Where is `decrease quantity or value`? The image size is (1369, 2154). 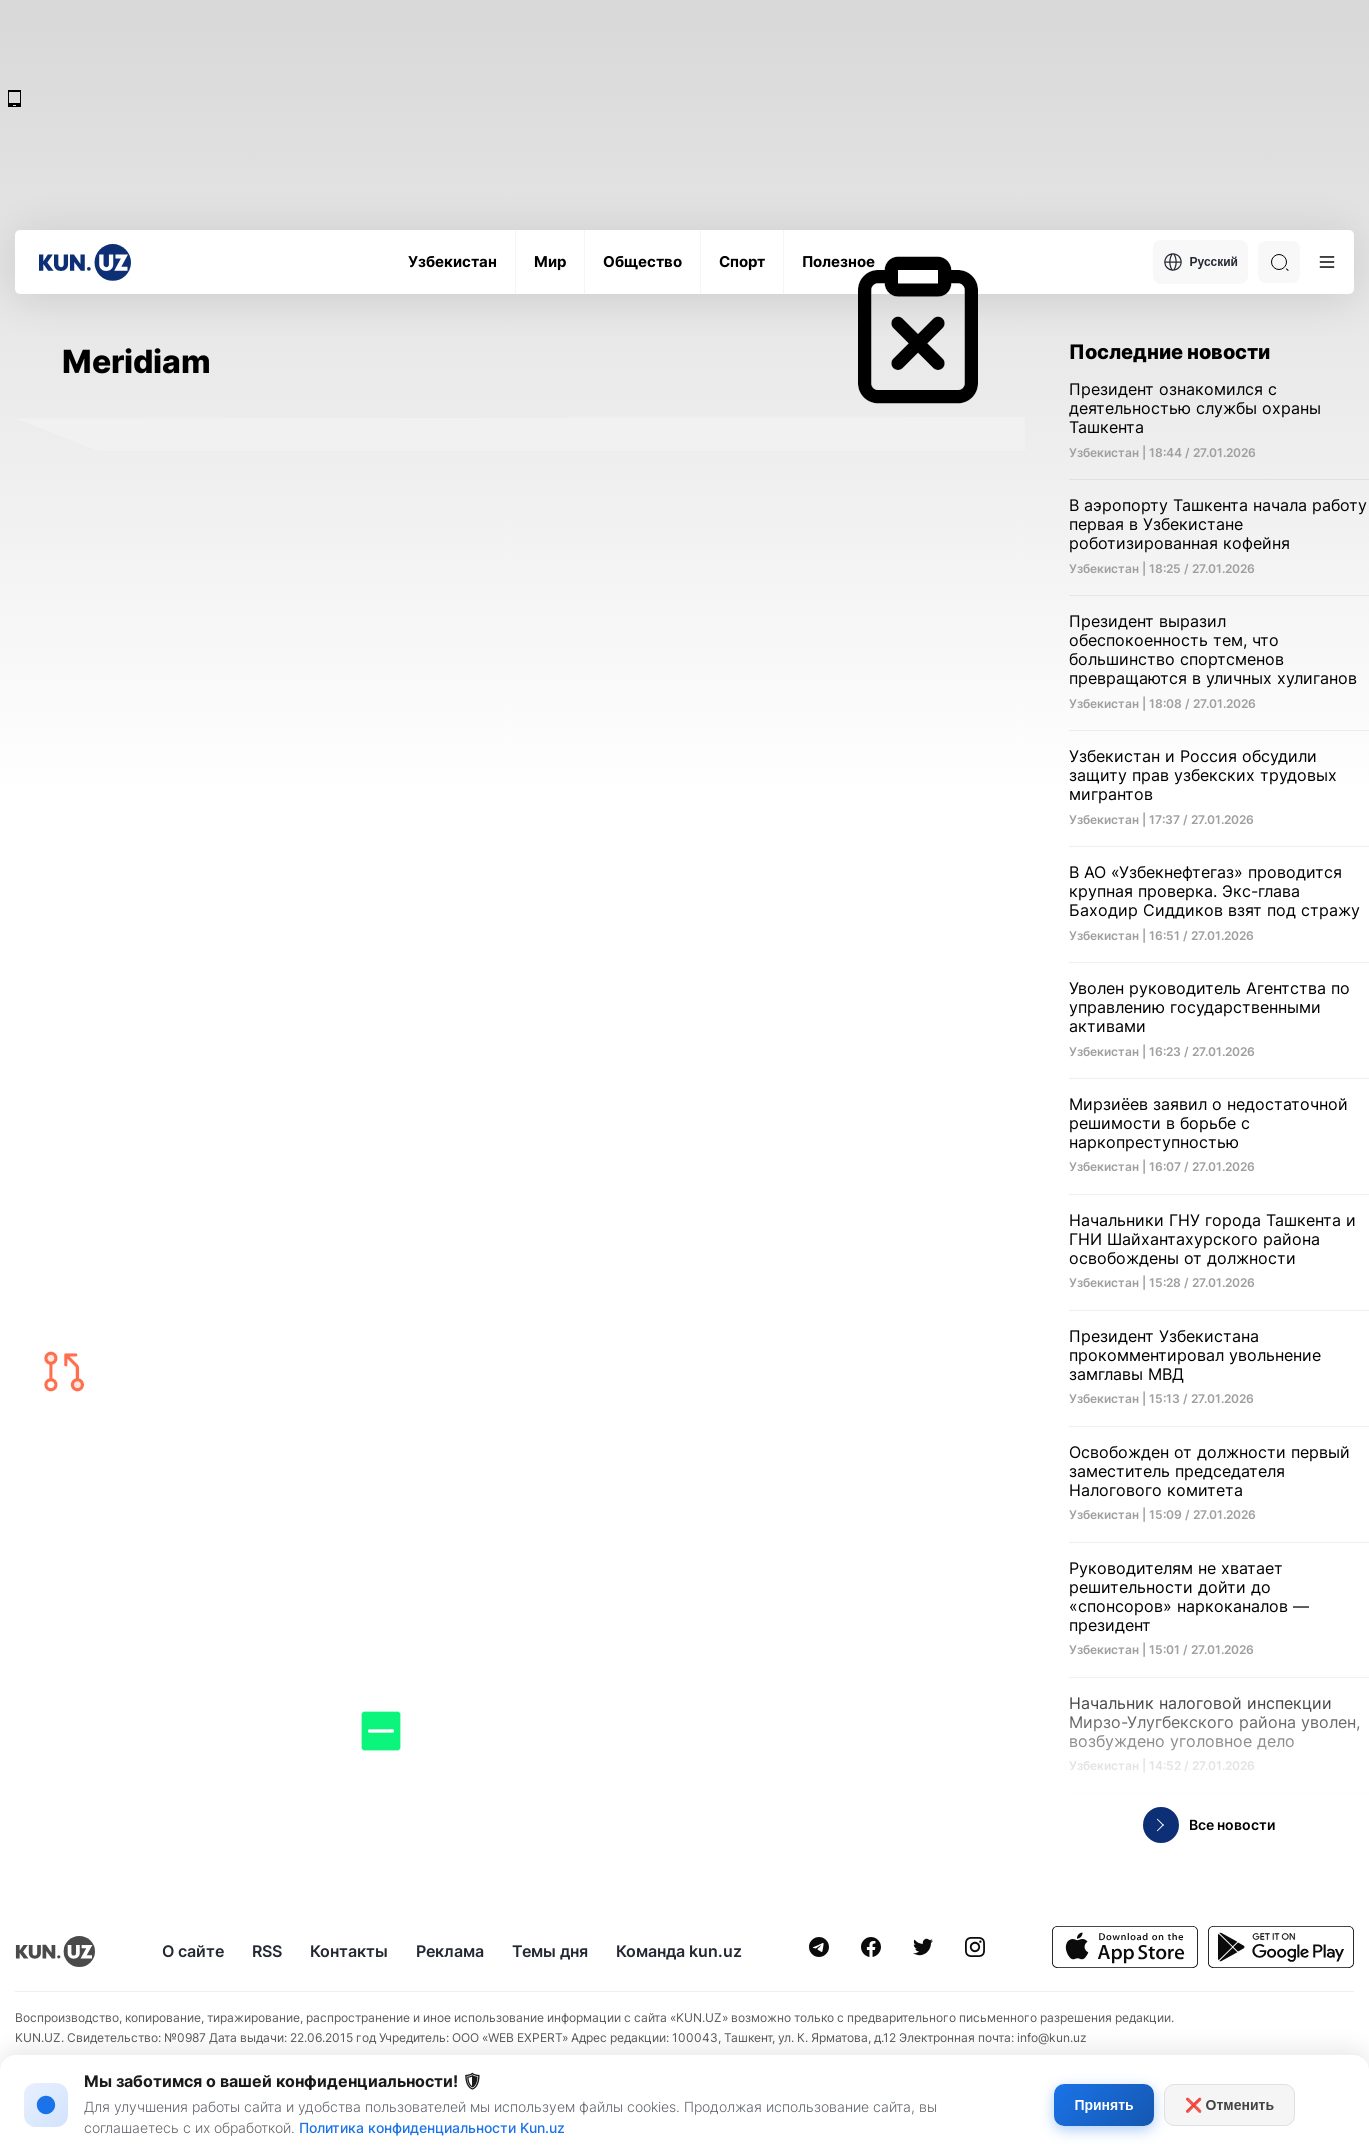 decrease quantity or value is located at coordinates (381, 1731).